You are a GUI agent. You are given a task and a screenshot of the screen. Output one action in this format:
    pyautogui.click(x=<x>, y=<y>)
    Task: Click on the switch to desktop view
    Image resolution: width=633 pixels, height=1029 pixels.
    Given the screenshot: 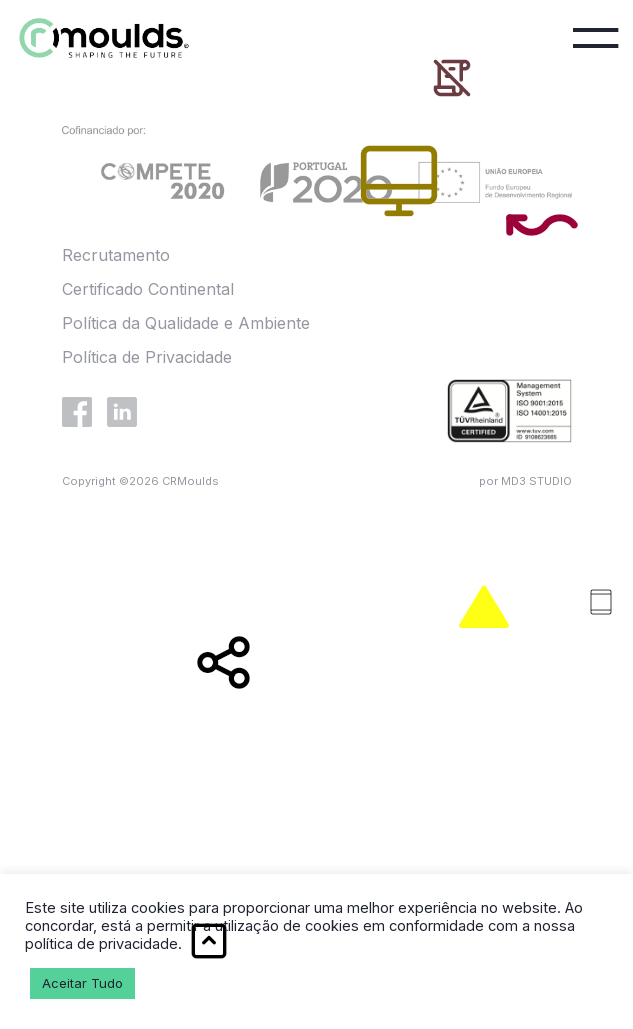 What is the action you would take?
    pyautogui.click(x=399, y=178)
    